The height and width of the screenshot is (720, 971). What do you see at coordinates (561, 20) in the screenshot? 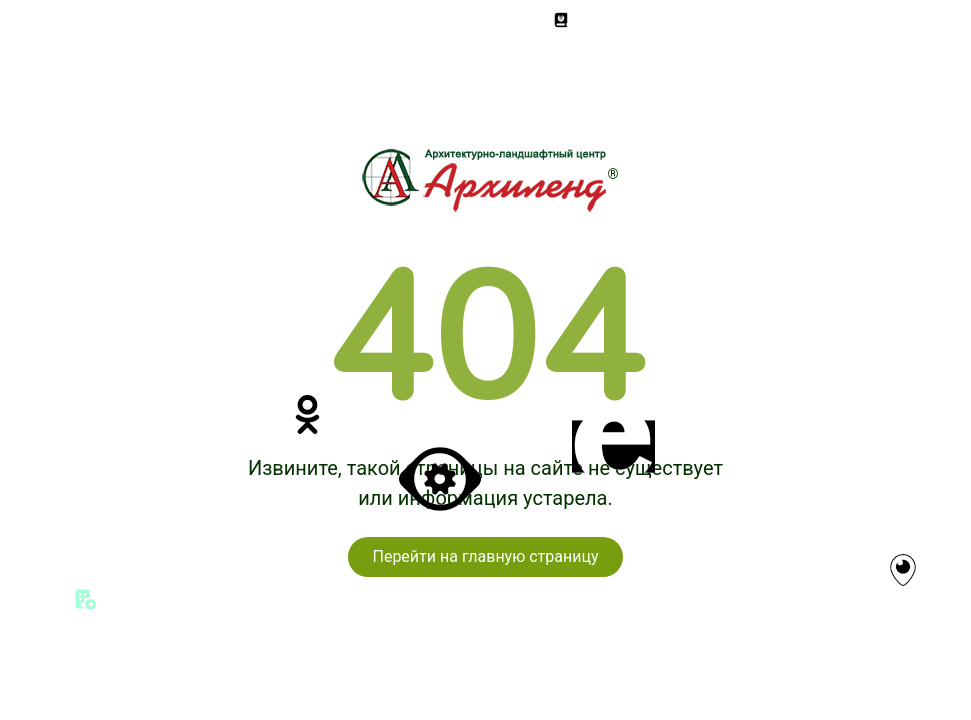
I see `access the jedi archive or journal` at bounding box center [561, 20].